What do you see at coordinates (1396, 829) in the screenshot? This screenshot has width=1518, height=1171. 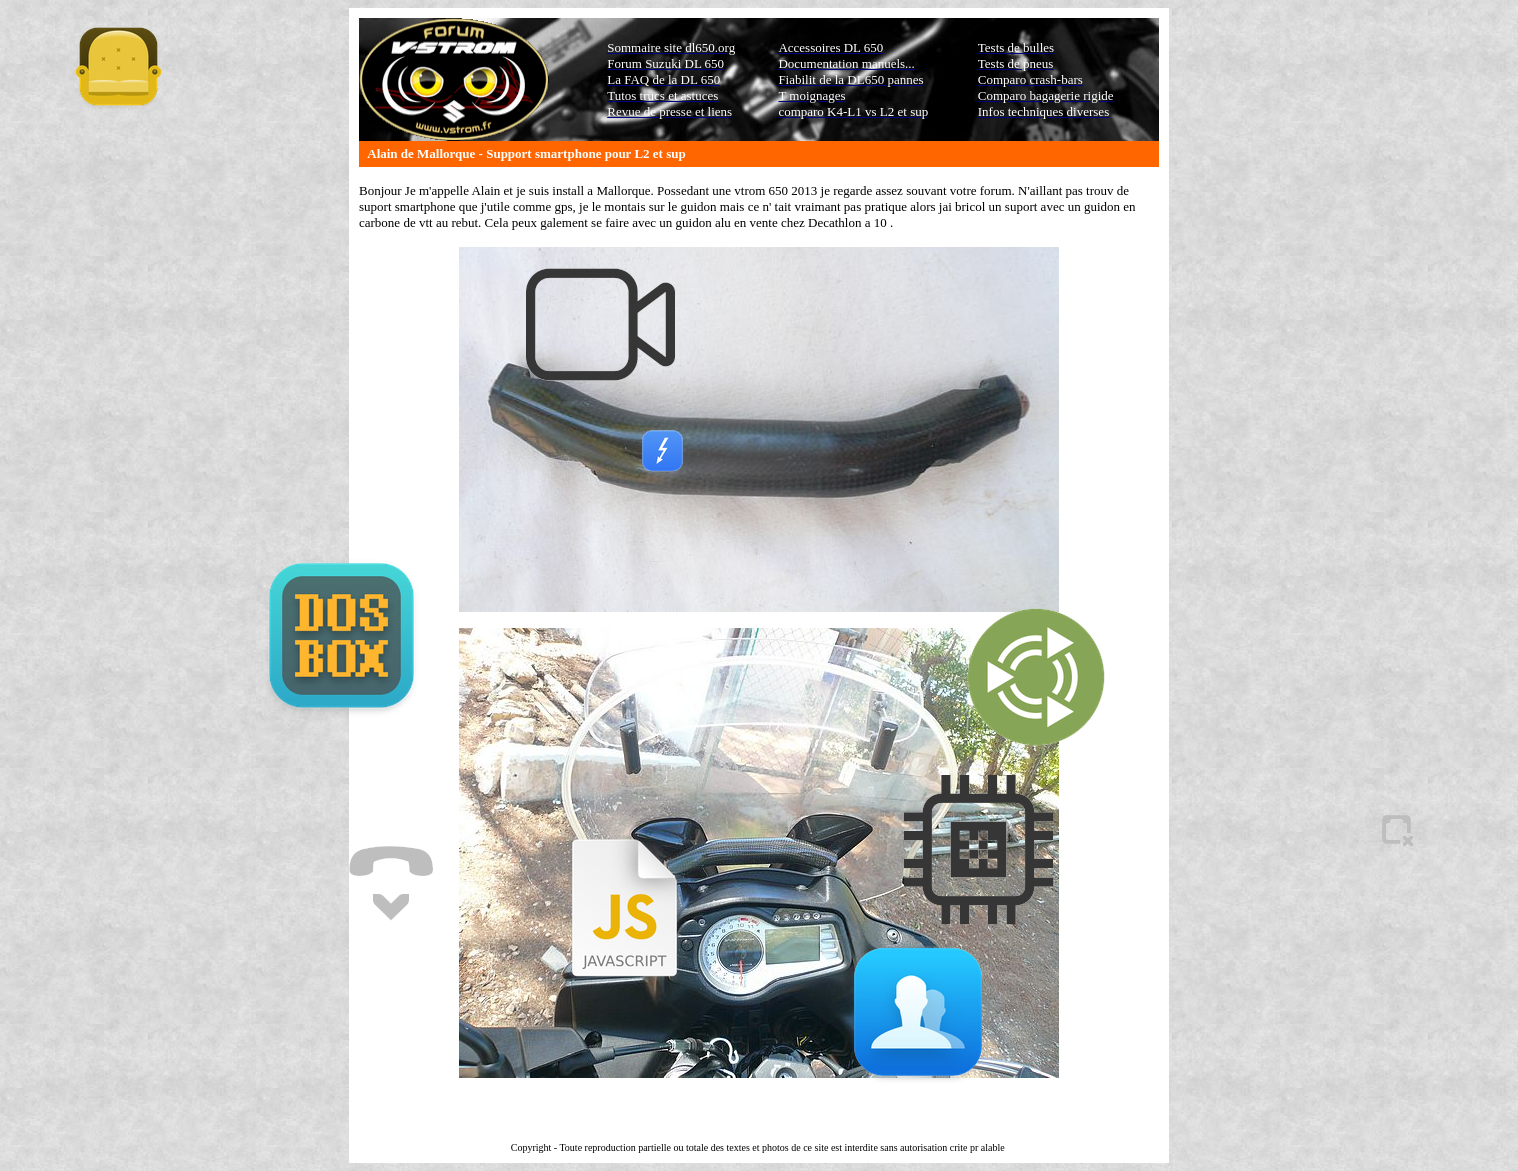 I see `indicates wired network connection is disconnected` at bounding box center [1396, 829].